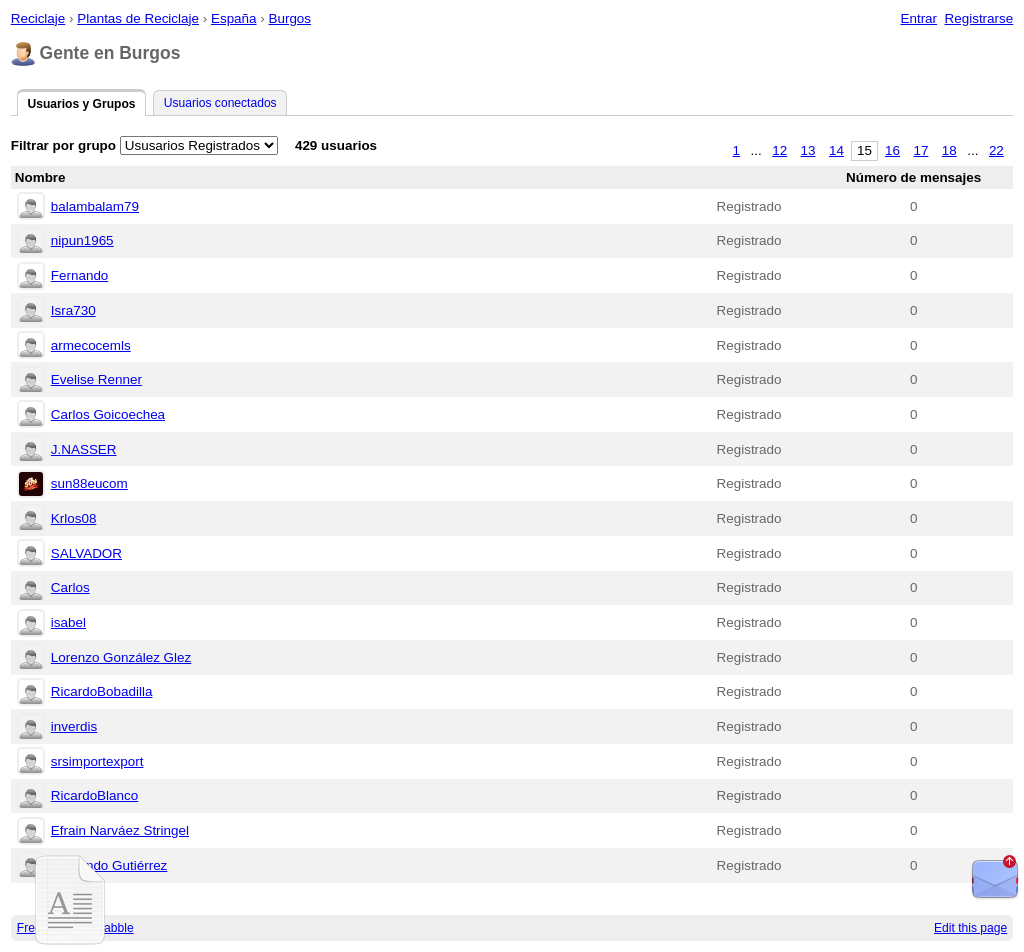 Image resolution: width=1024 pixels, height=952 pixels. I want to click on send an email or message, so click(995, 879).